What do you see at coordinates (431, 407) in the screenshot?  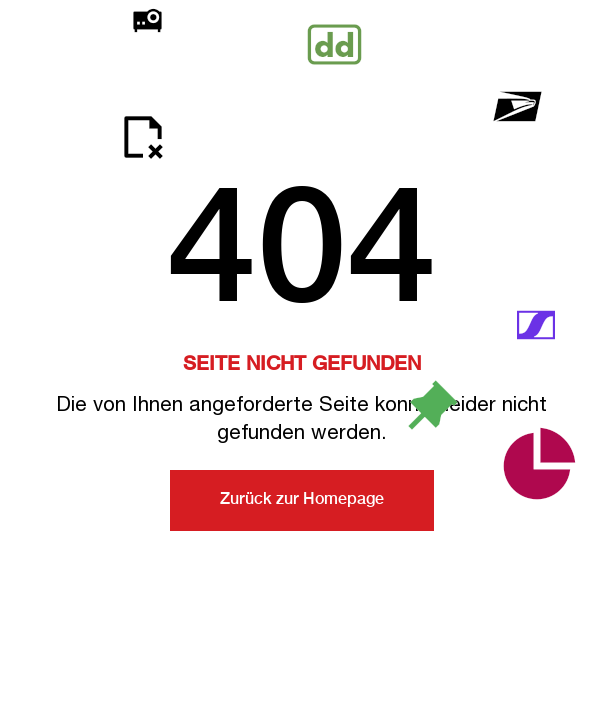 I see `pin an item to keep it visible` at bounding box center [431, 407].